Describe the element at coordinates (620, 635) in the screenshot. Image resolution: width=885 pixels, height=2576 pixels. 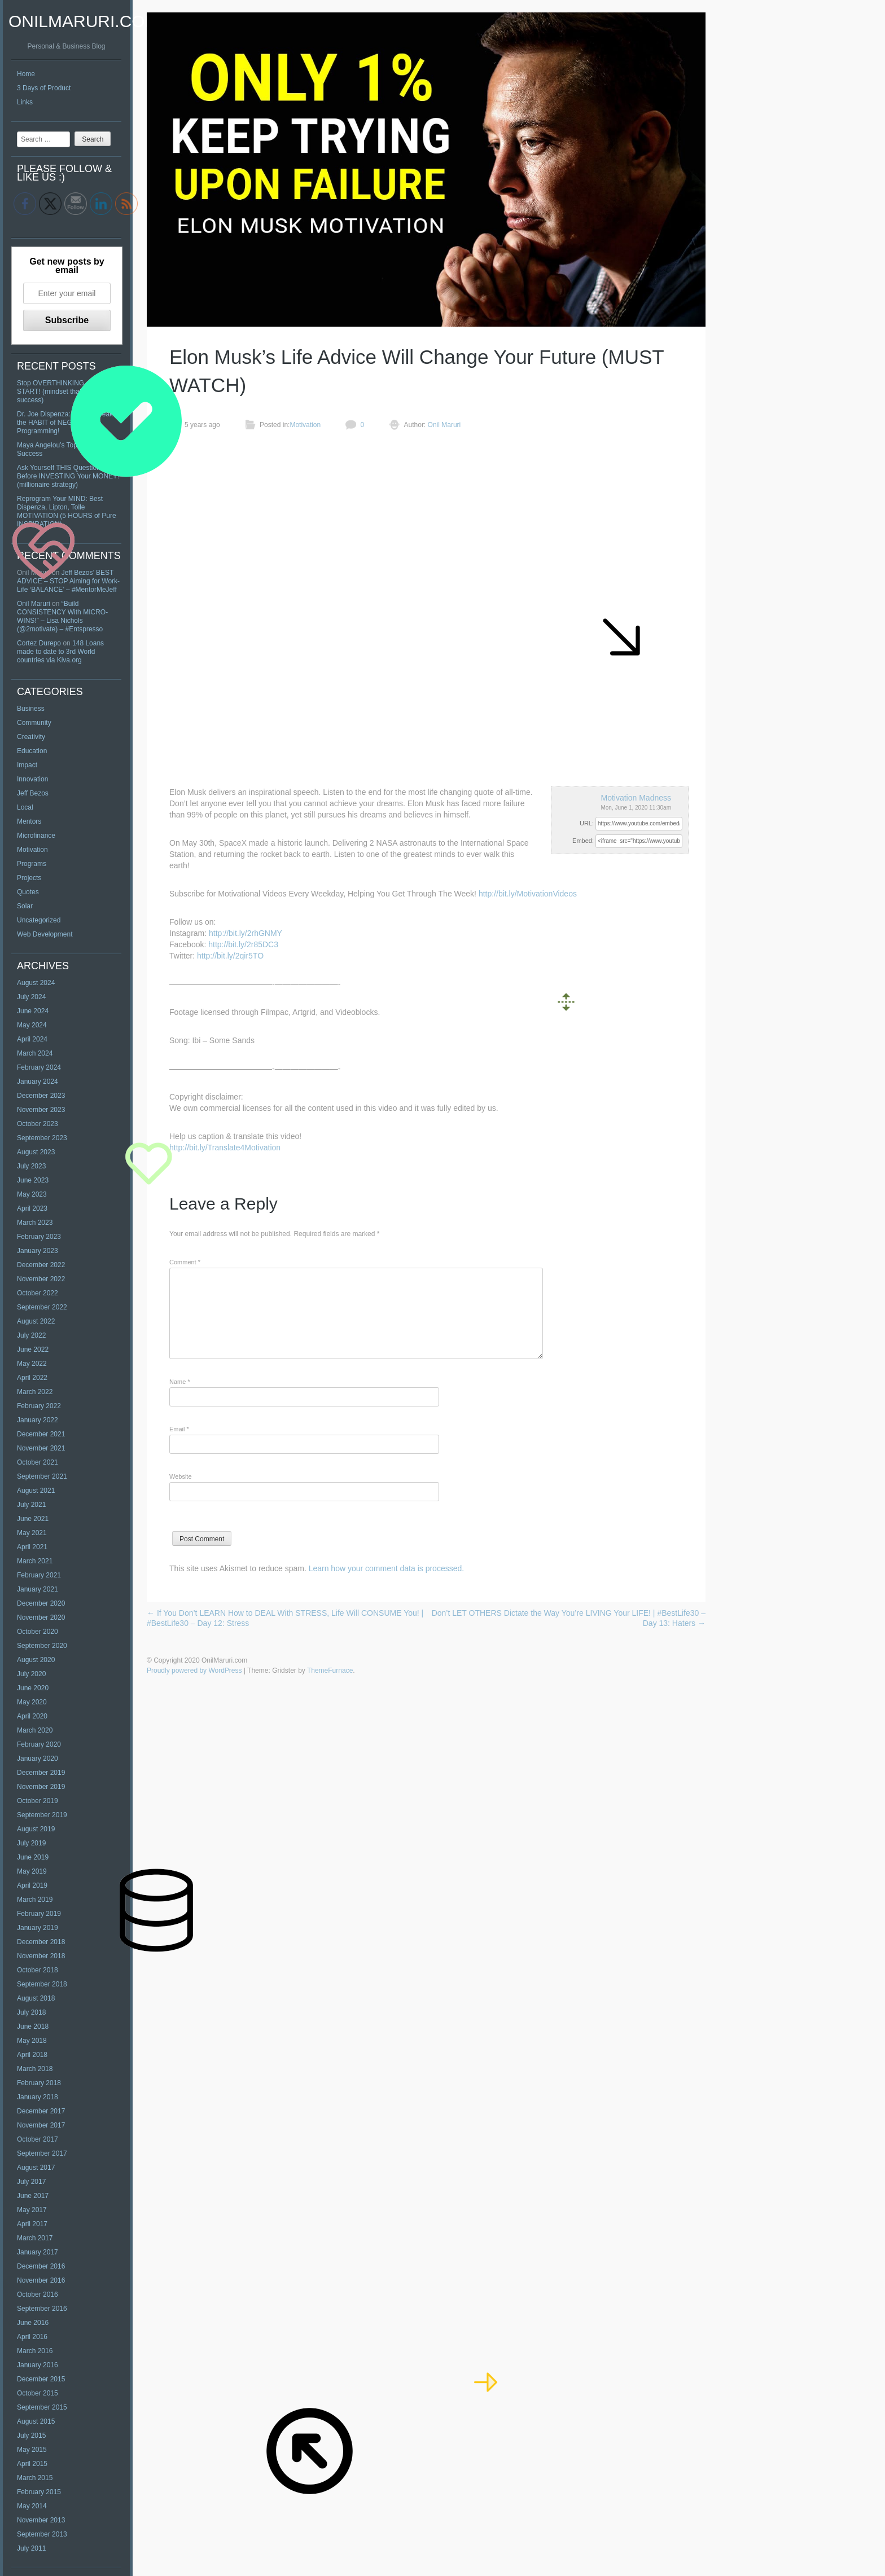
I see `navigate to the next item diagonally` at that location.